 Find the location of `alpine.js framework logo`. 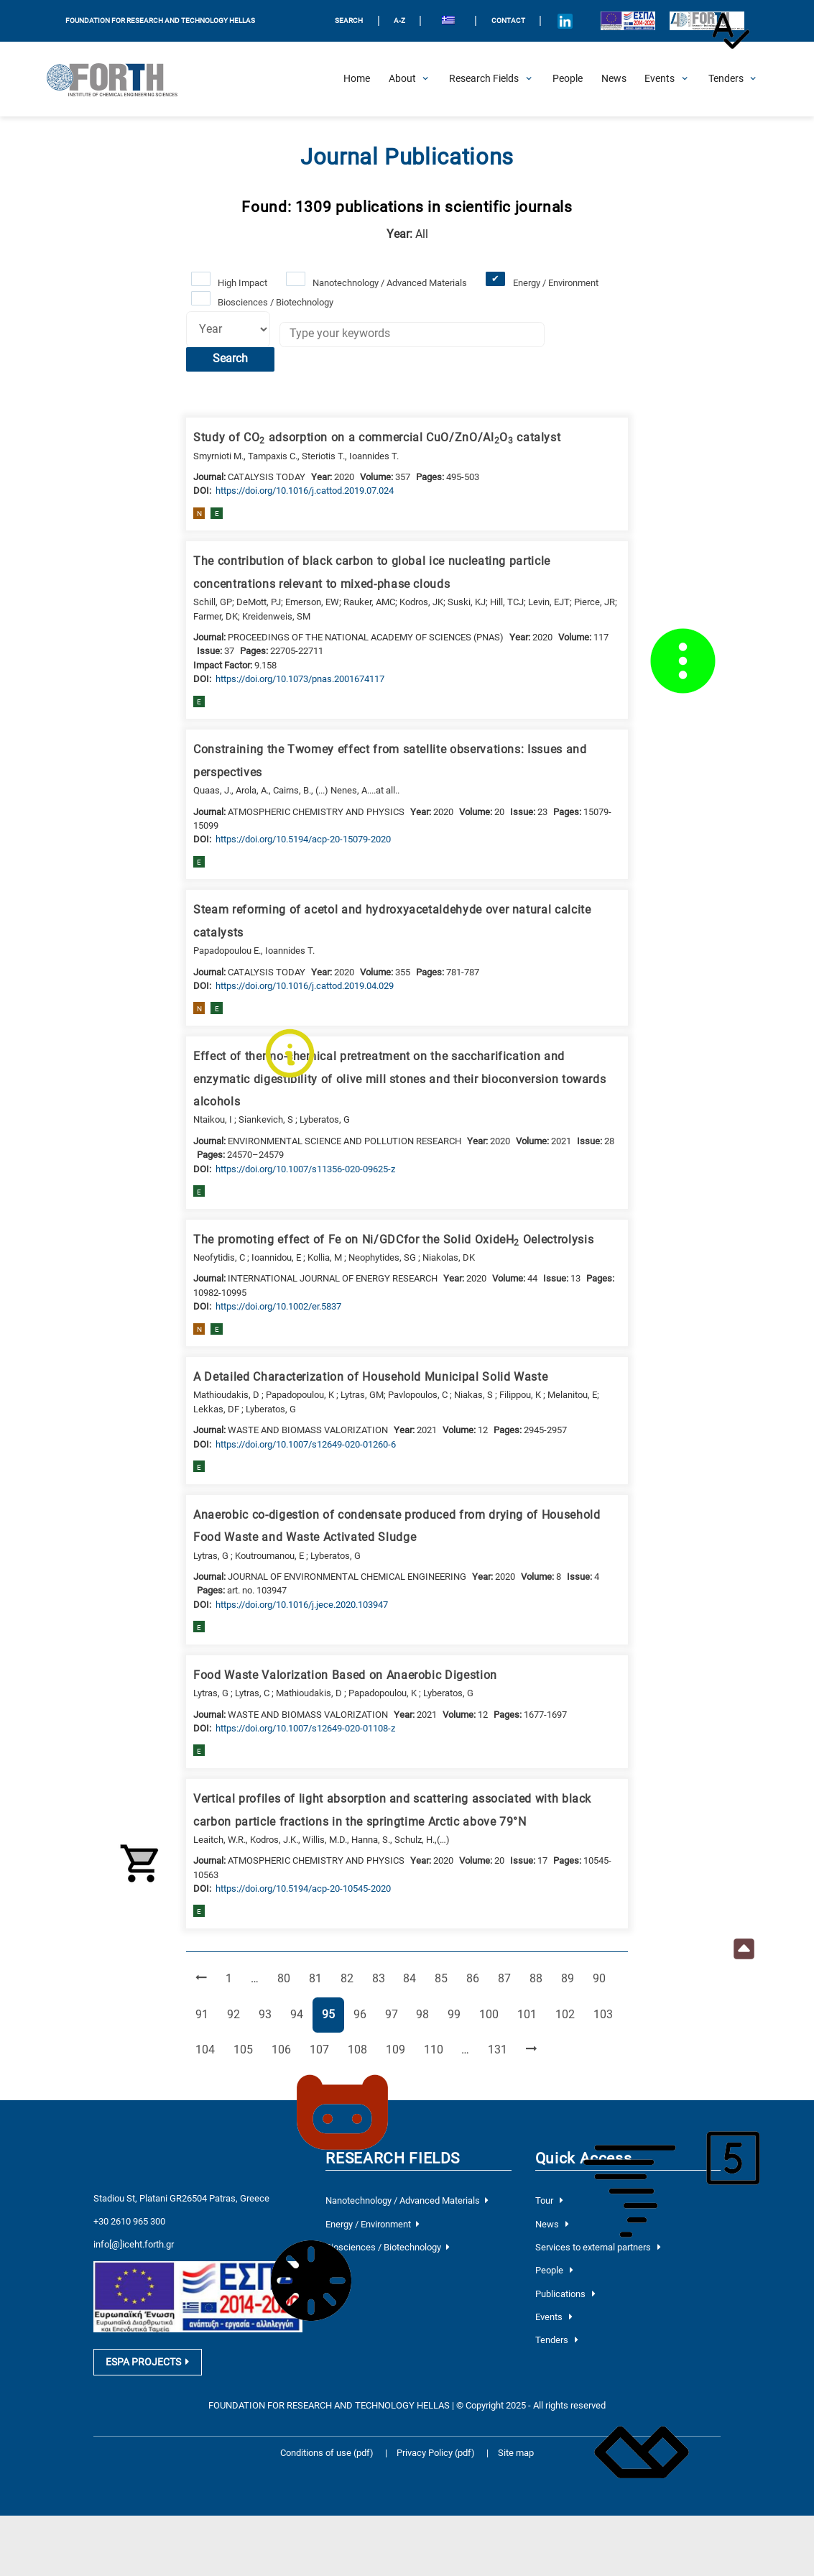

alpine.js framework logo is located at coordinates (642, 2455).